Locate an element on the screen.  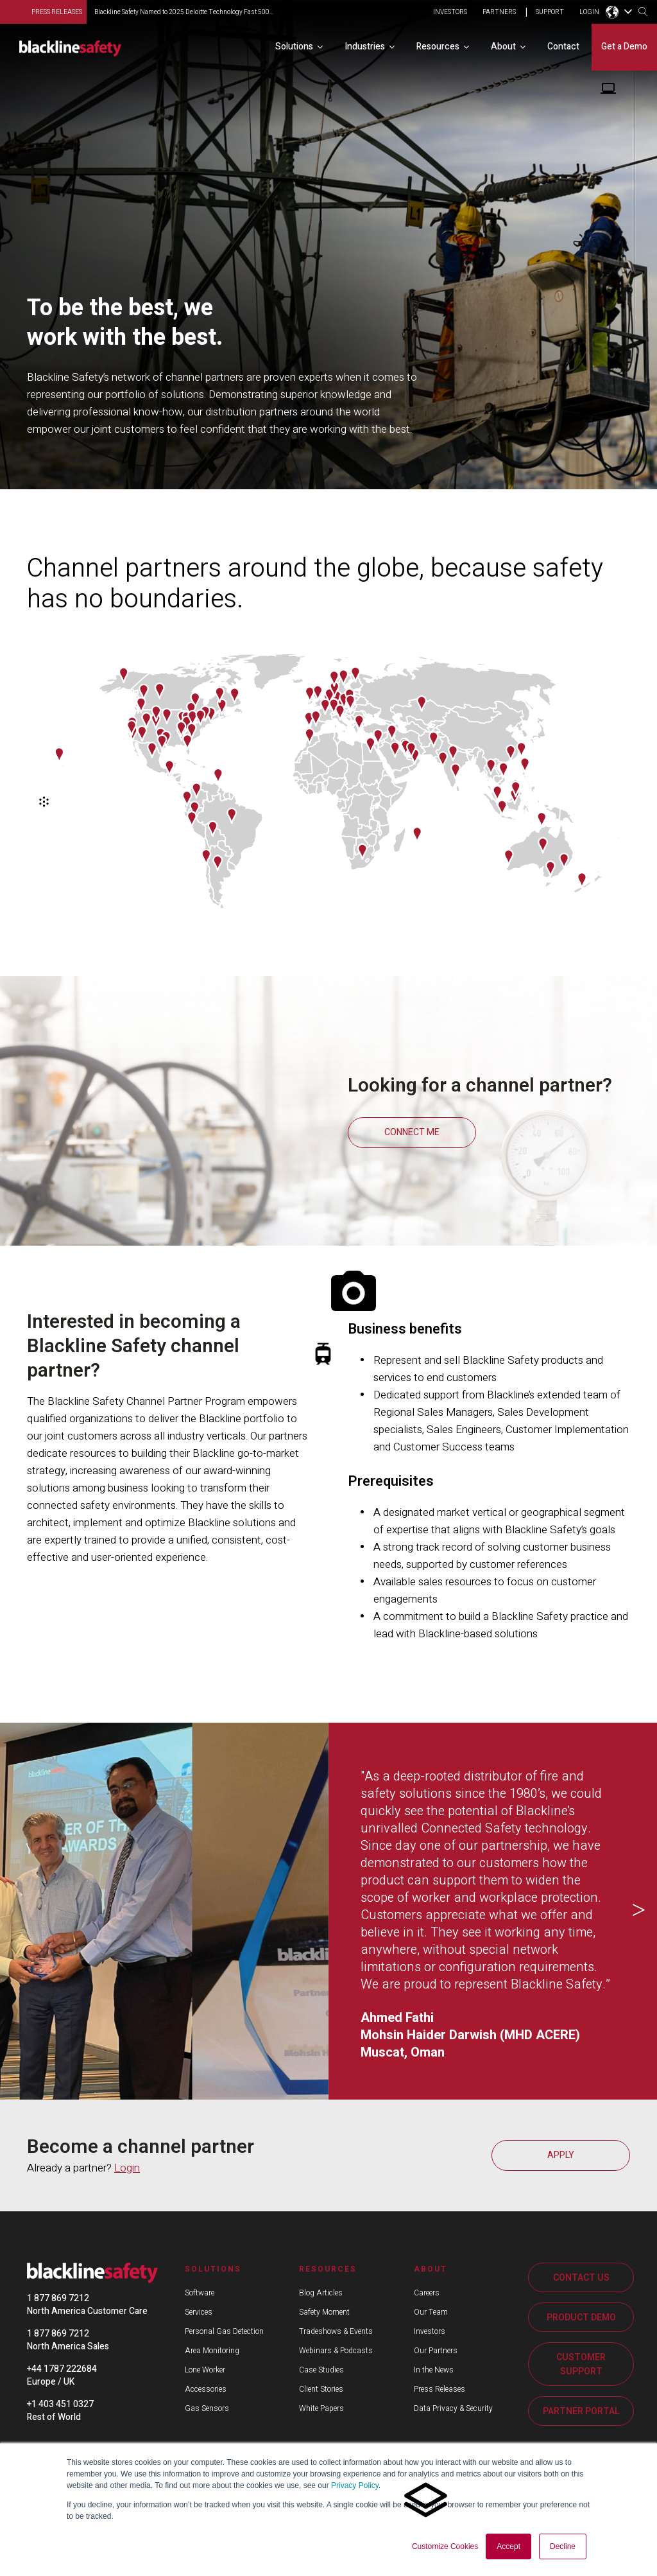
denodo brand logo is located at coordinates (44, 801).